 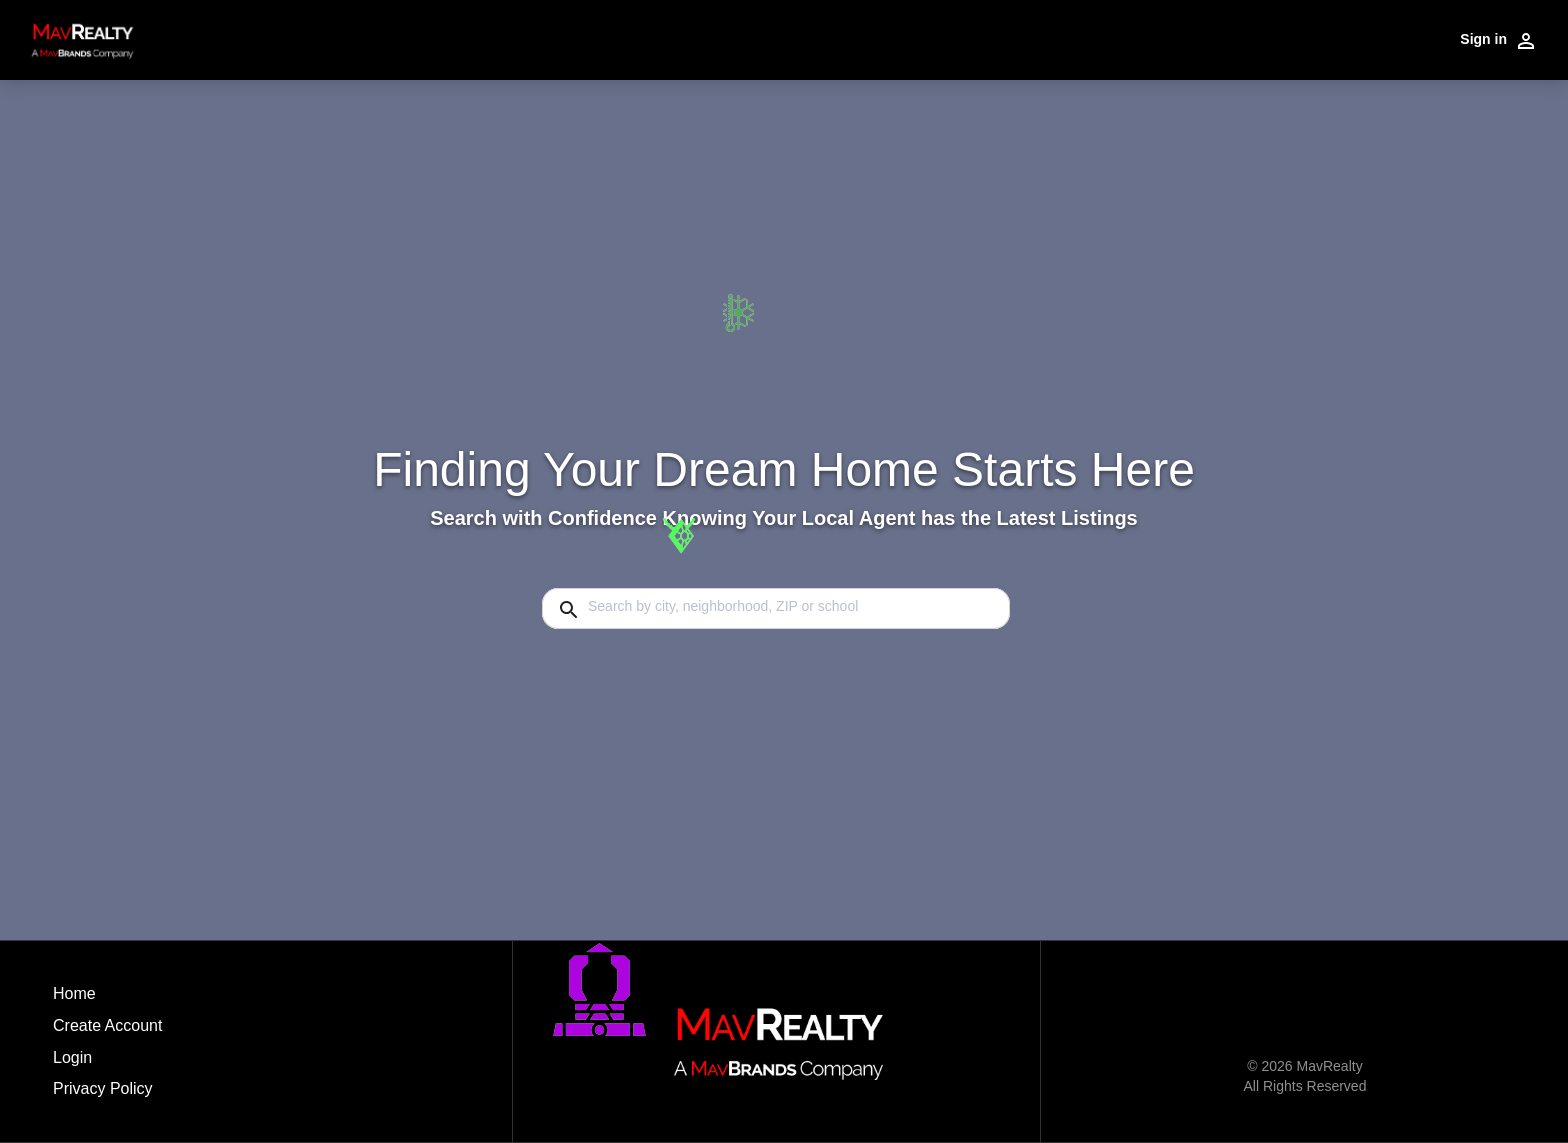 I want to click on indicates cold temperature or low reading, so click(x=738, y=312).